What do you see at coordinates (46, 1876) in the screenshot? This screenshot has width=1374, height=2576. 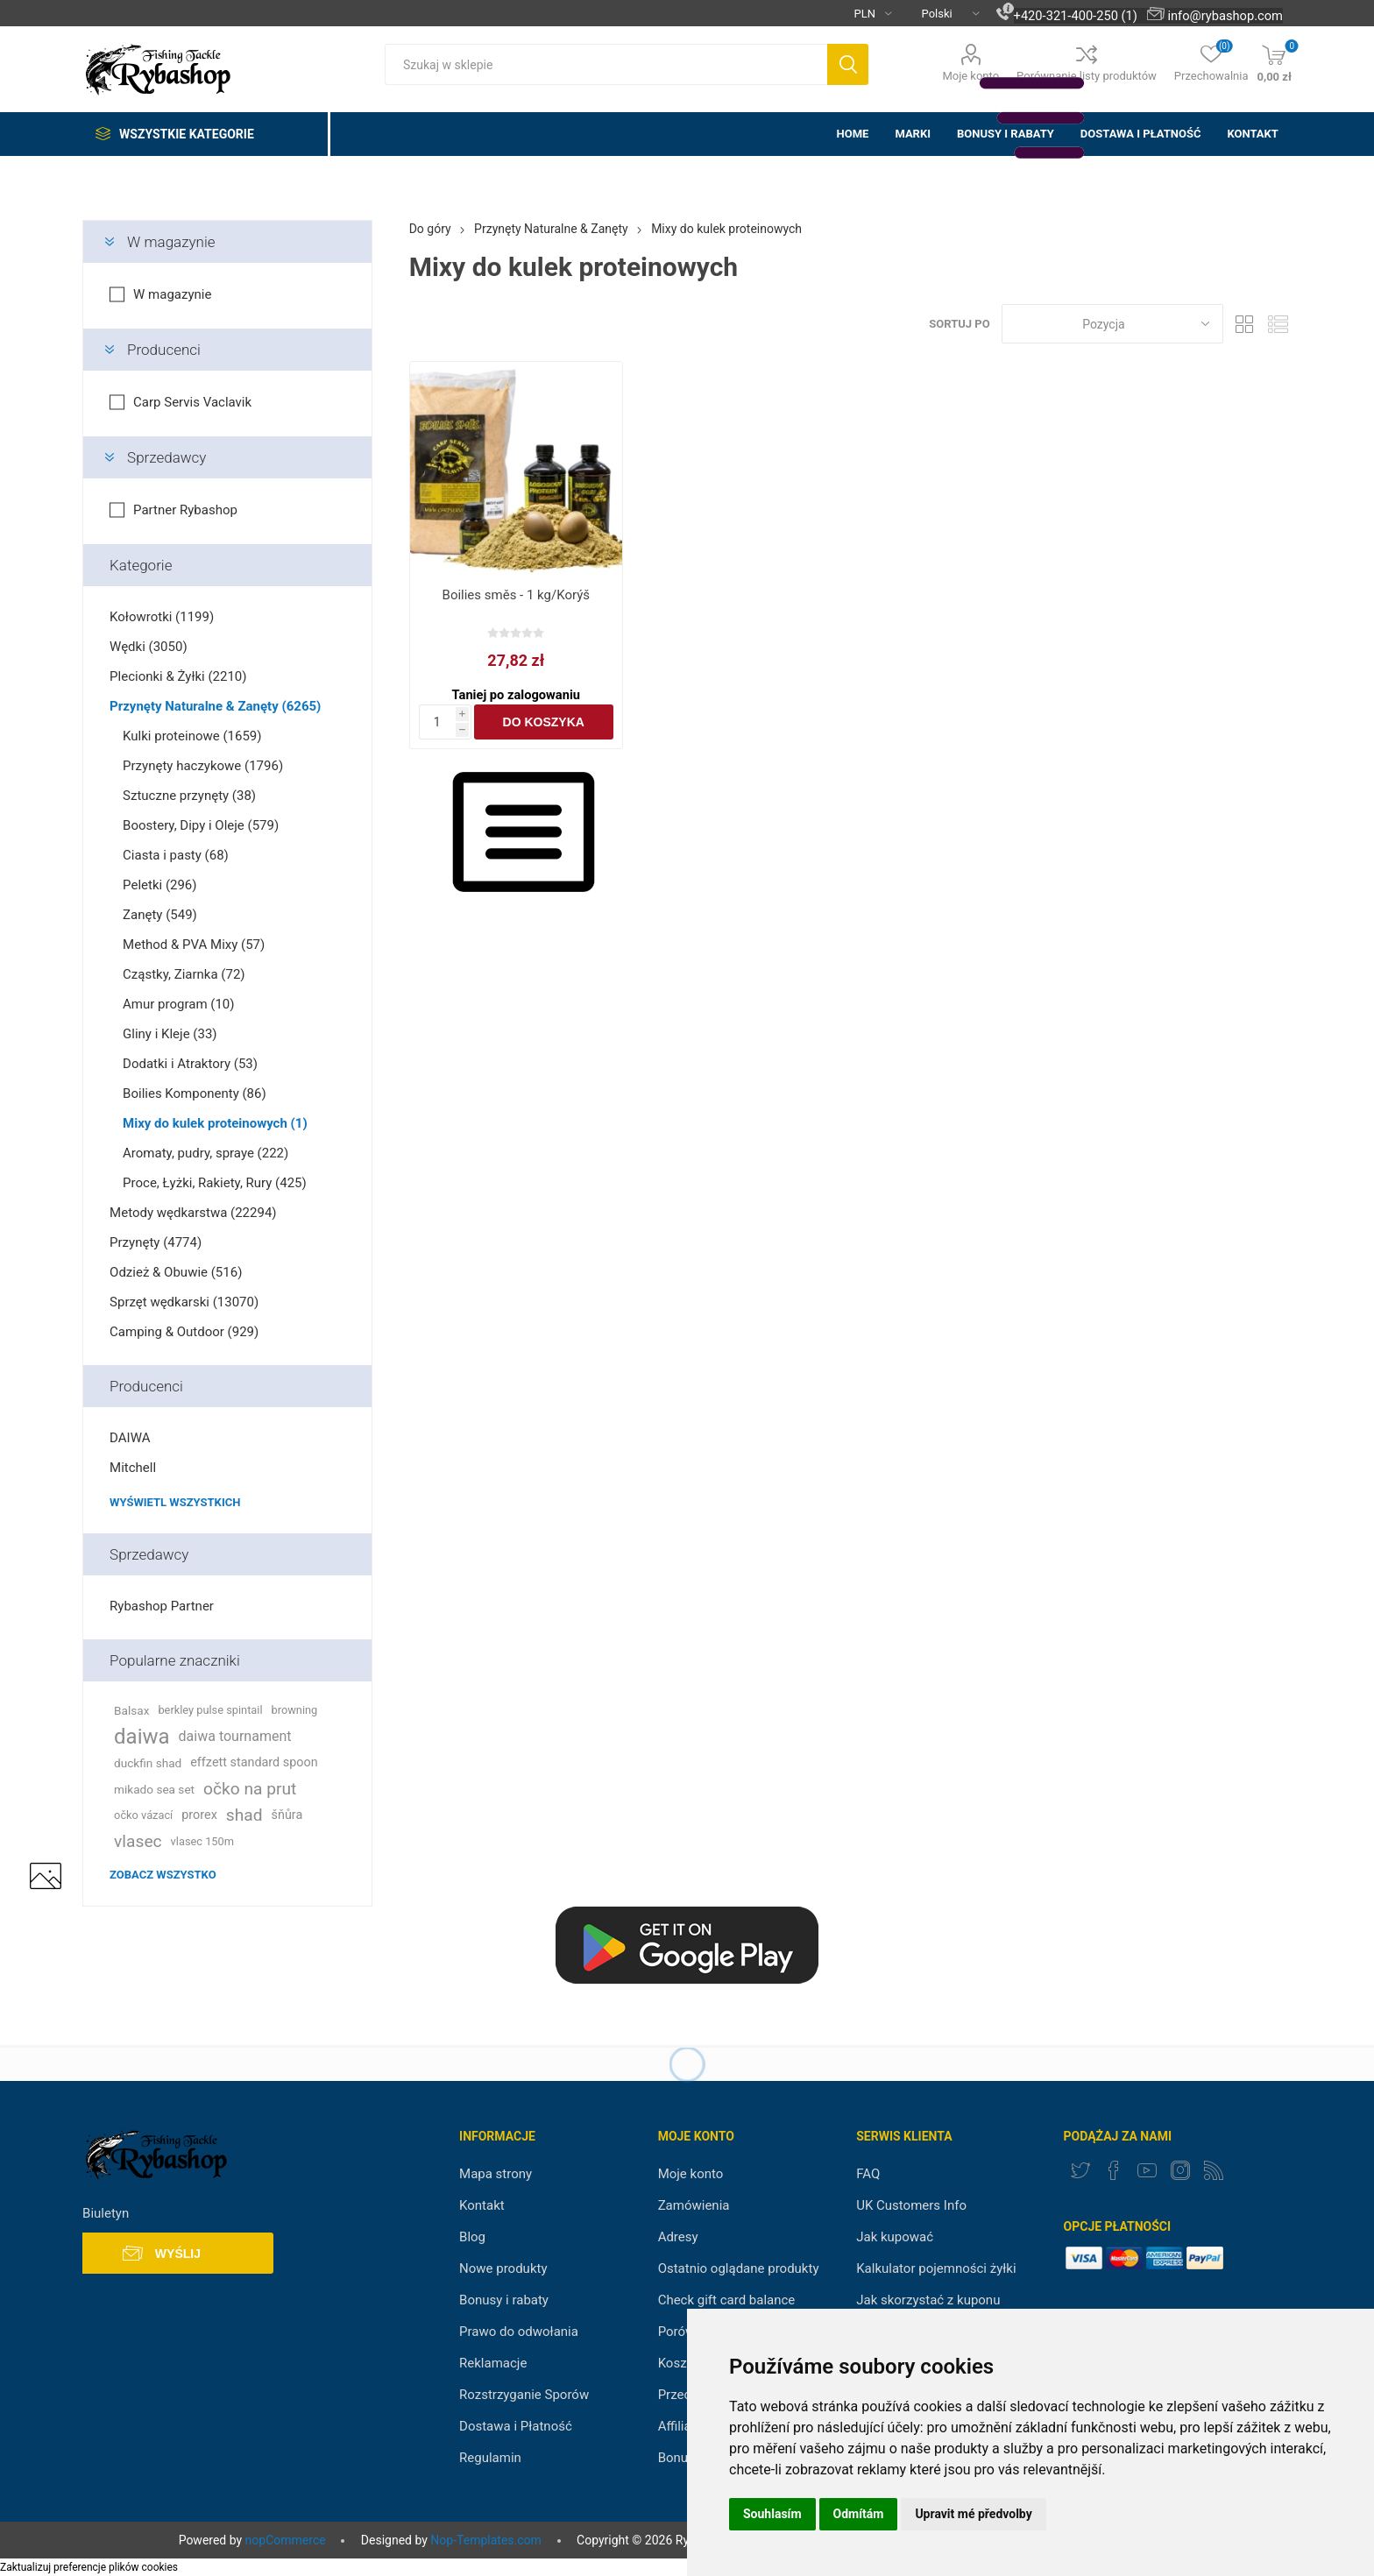 I see `view or browse photos` at bounding box center [46, 1876].